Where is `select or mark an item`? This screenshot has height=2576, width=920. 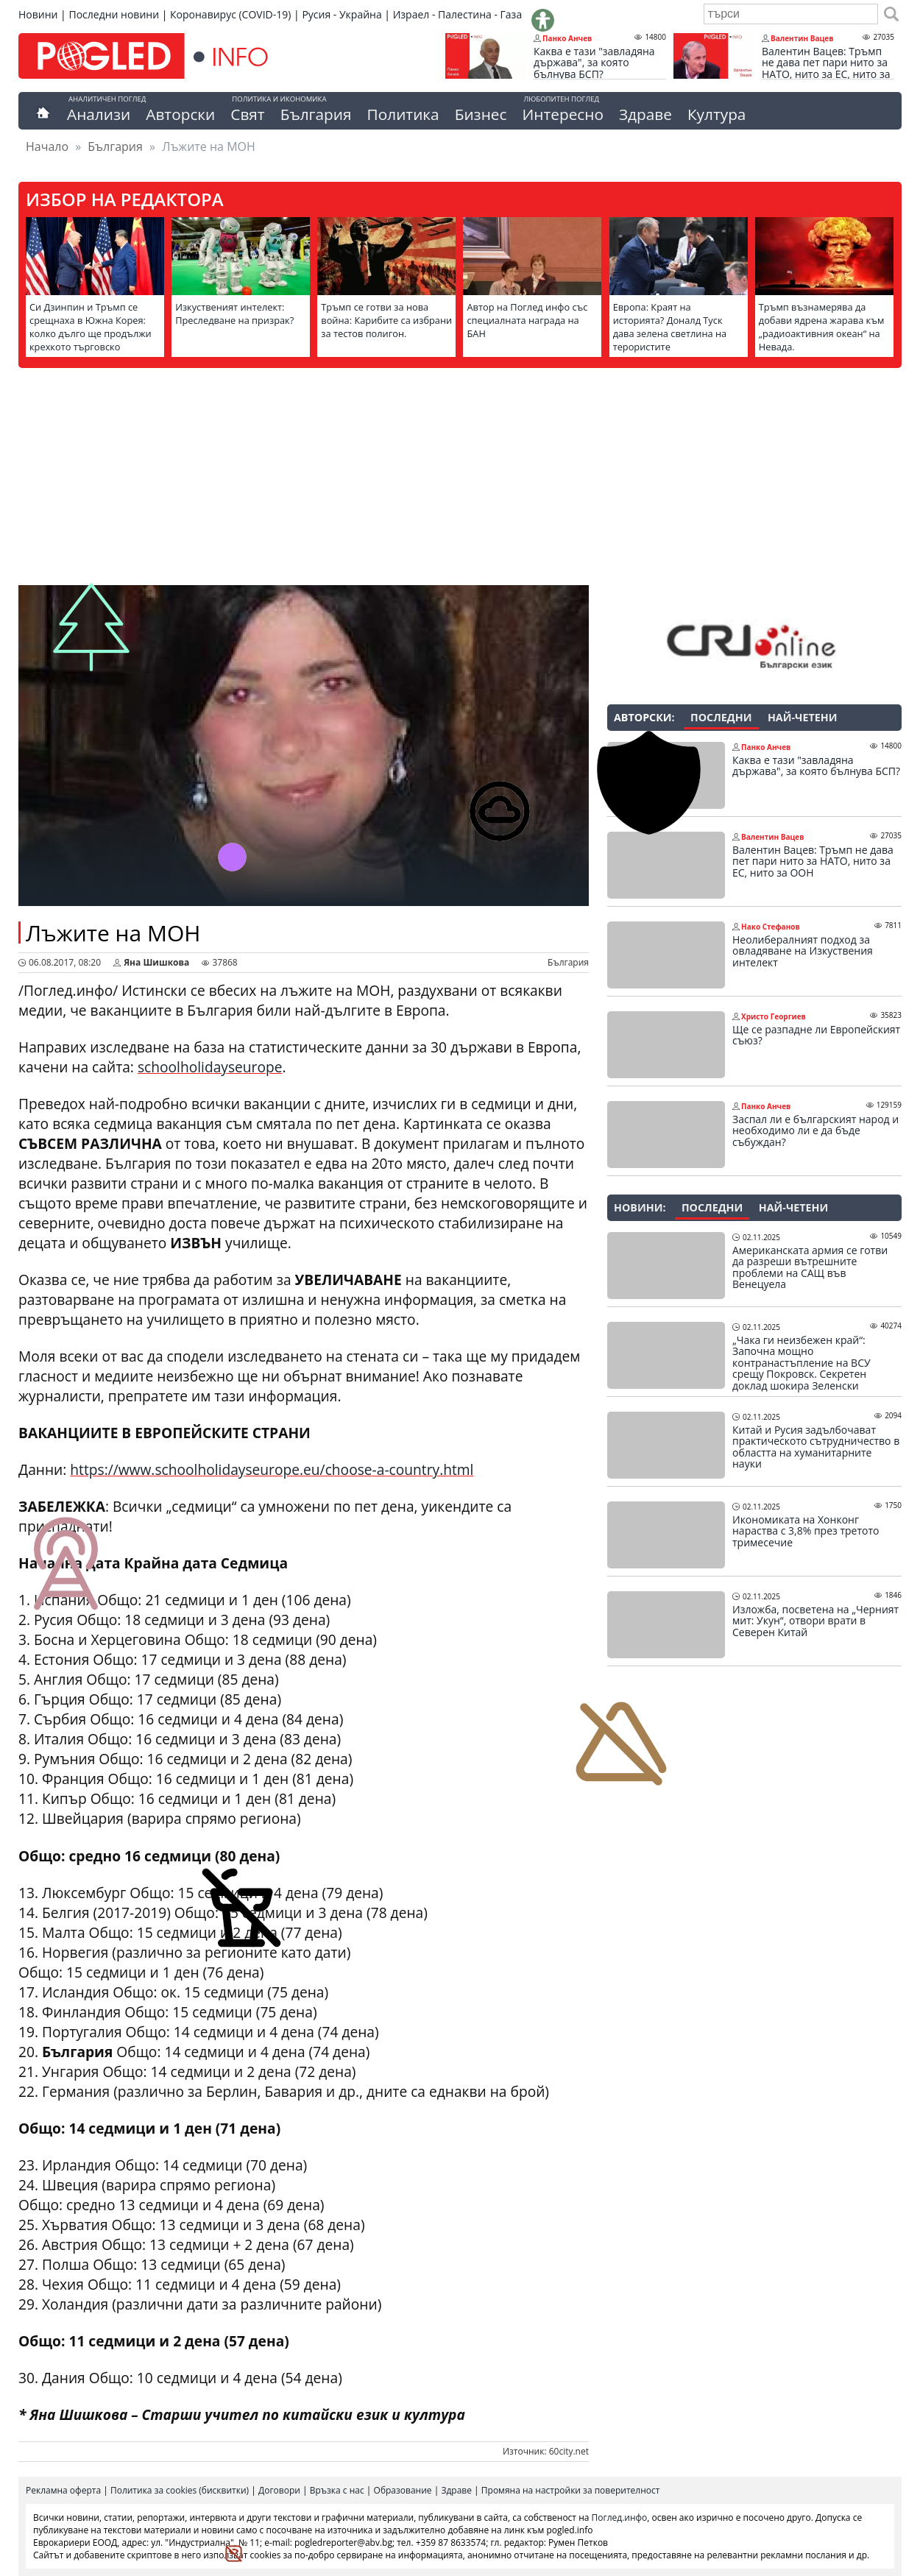
select or mark an item is located at coordinates (232, 857).